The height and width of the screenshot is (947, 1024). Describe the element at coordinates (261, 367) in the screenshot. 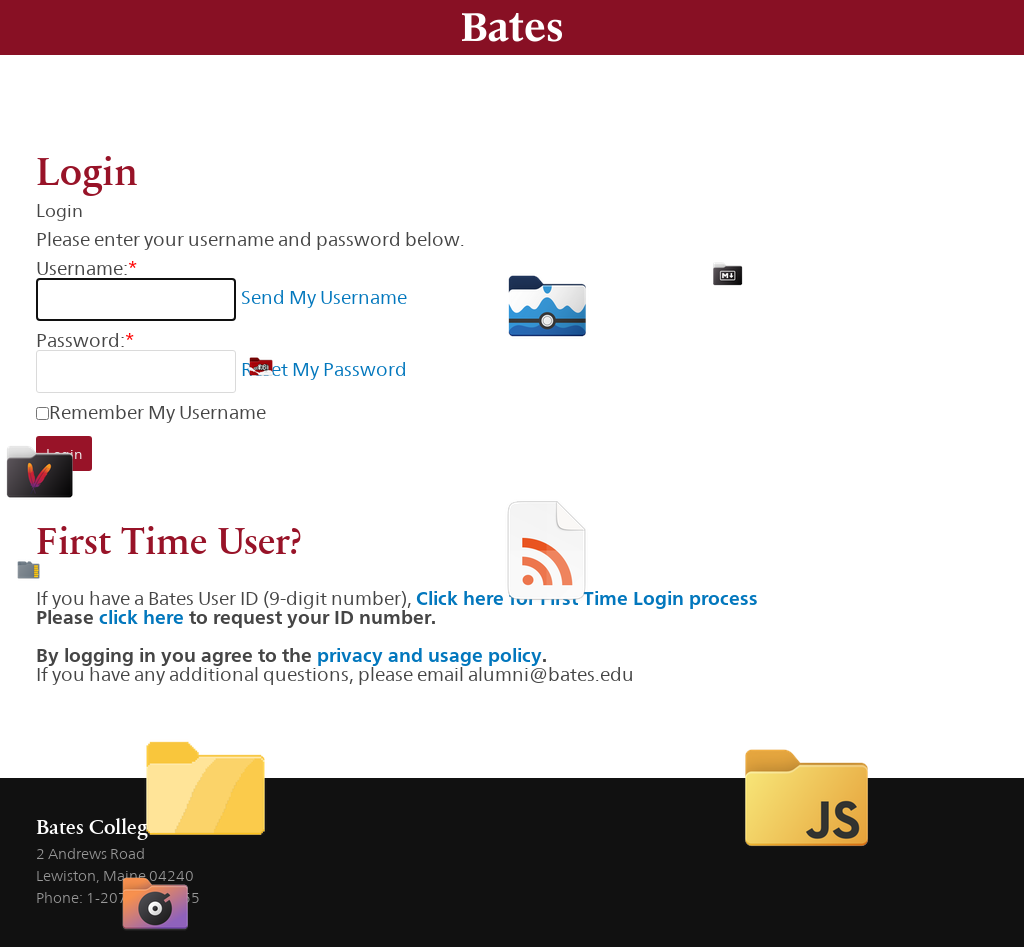

I see `open moddb game mods folder` at that location.